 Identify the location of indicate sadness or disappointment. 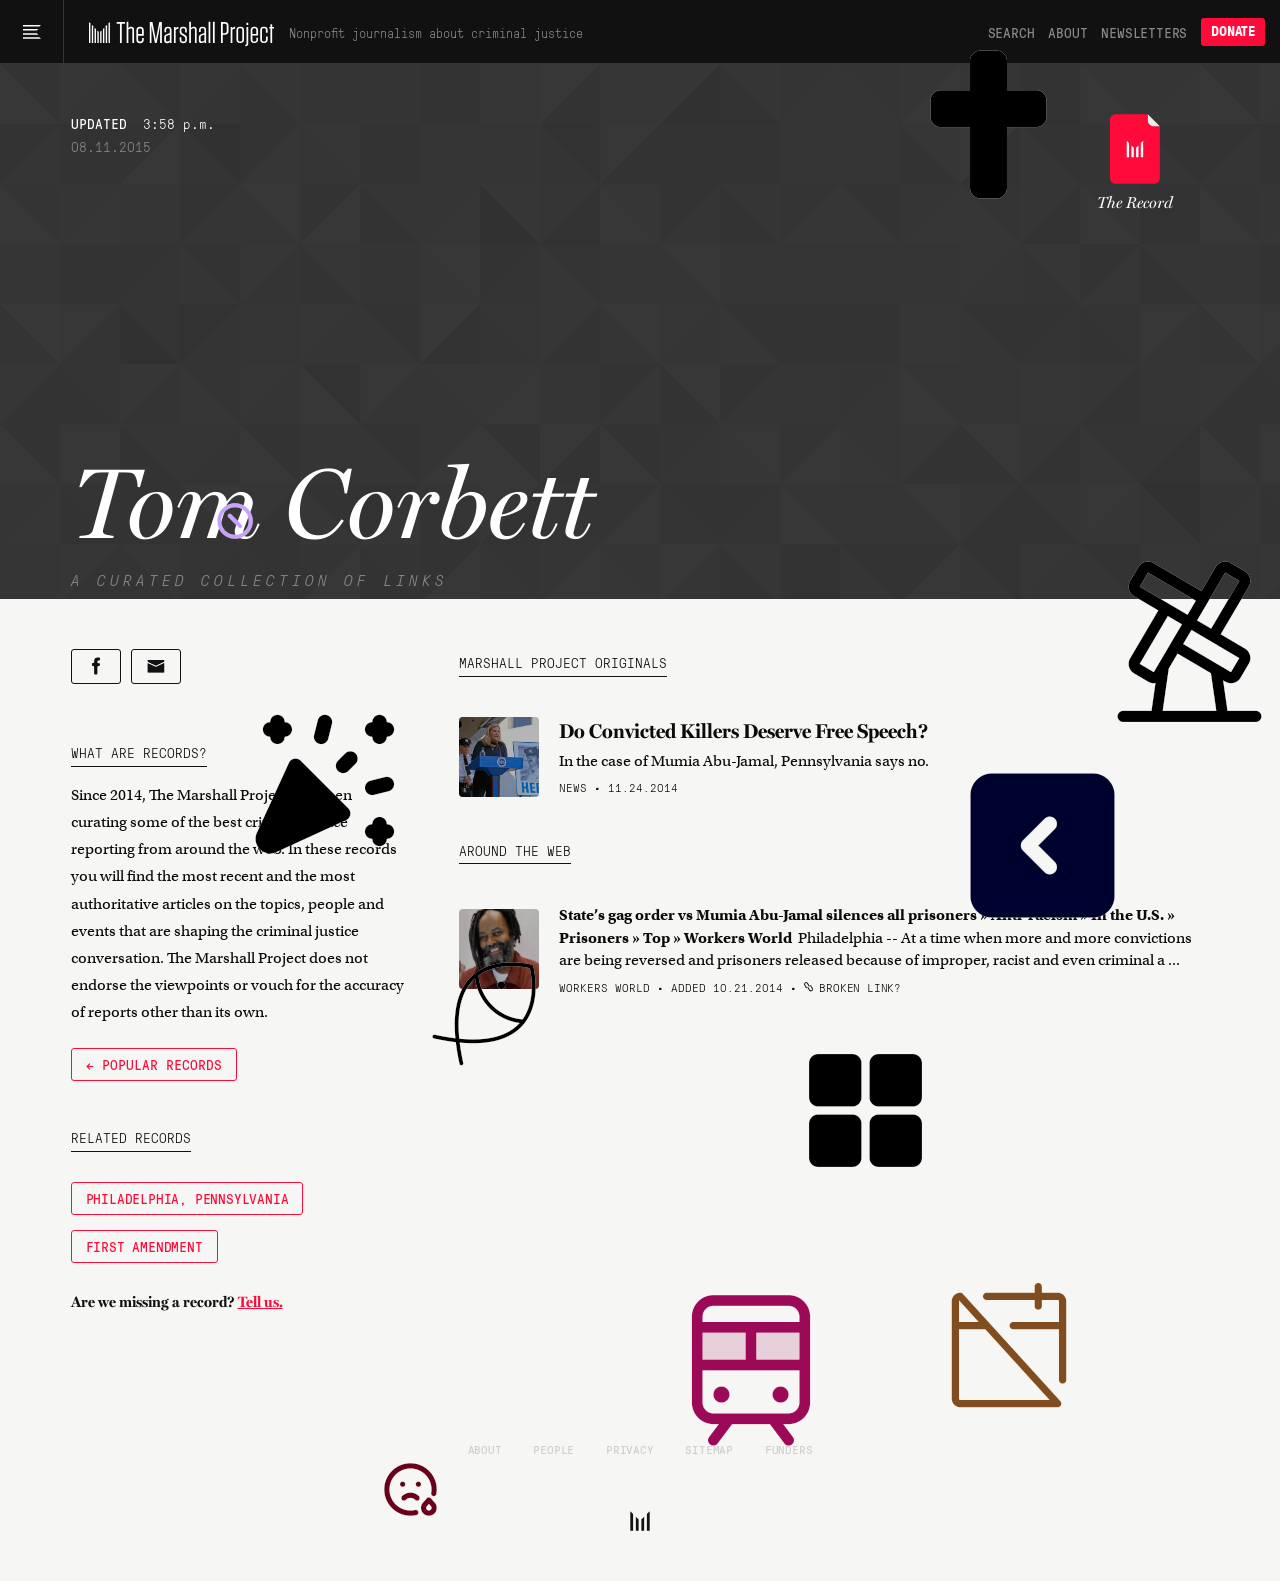
(410, 1489).